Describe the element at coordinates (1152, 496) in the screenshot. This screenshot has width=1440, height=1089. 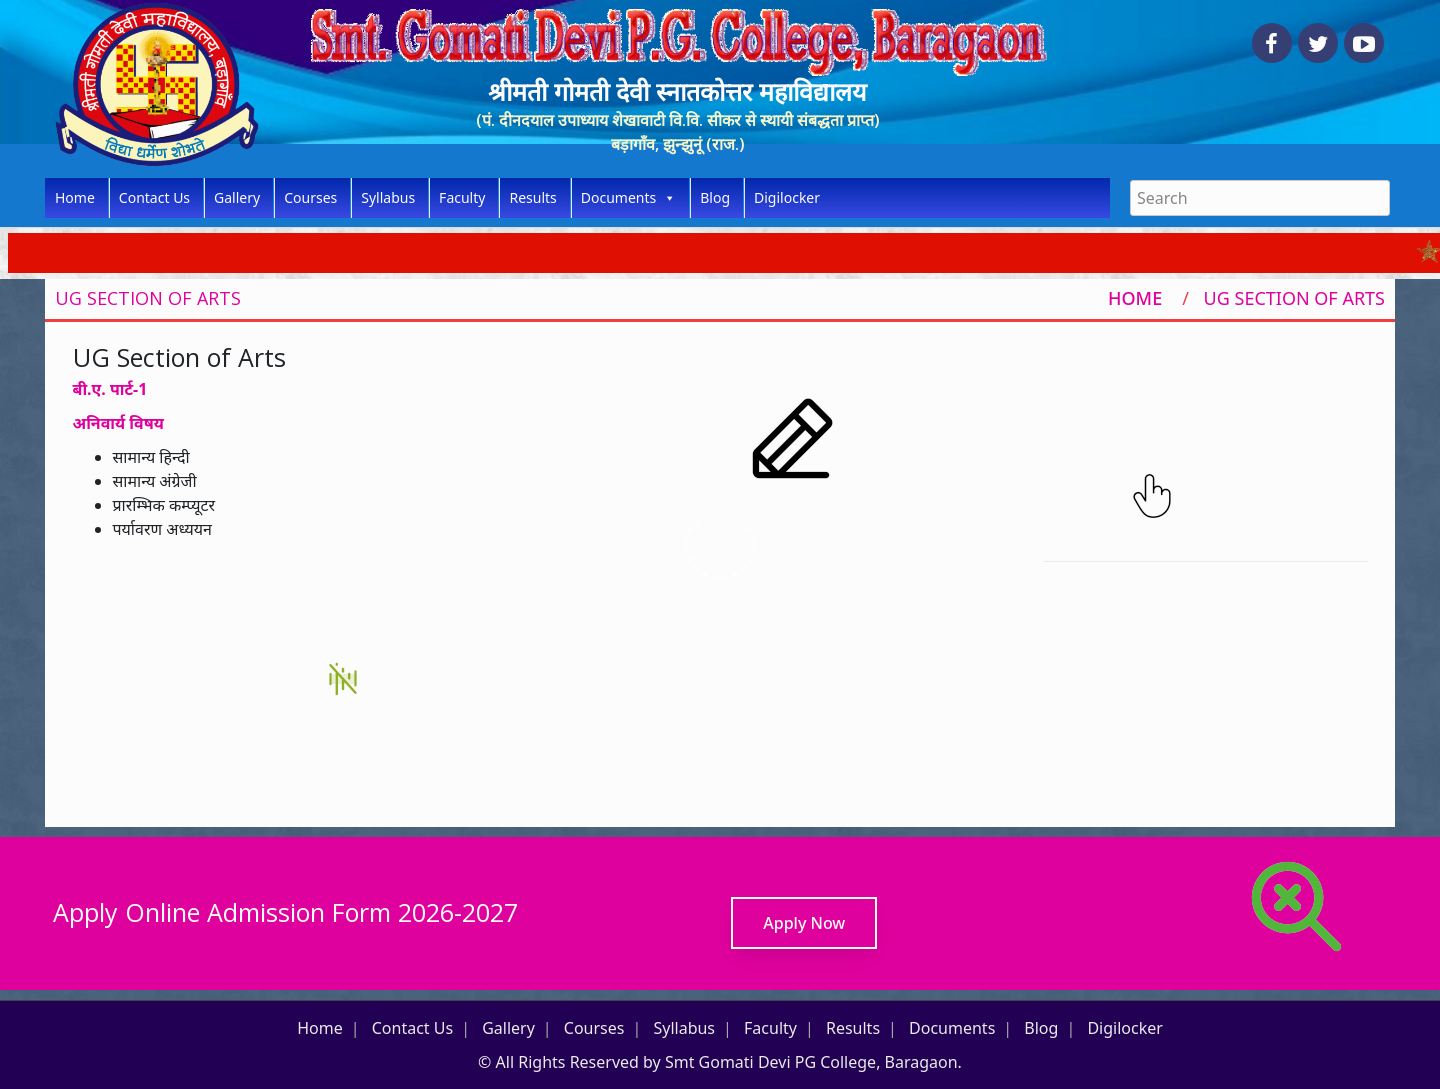
I see `tap or click to select an item` at that location.